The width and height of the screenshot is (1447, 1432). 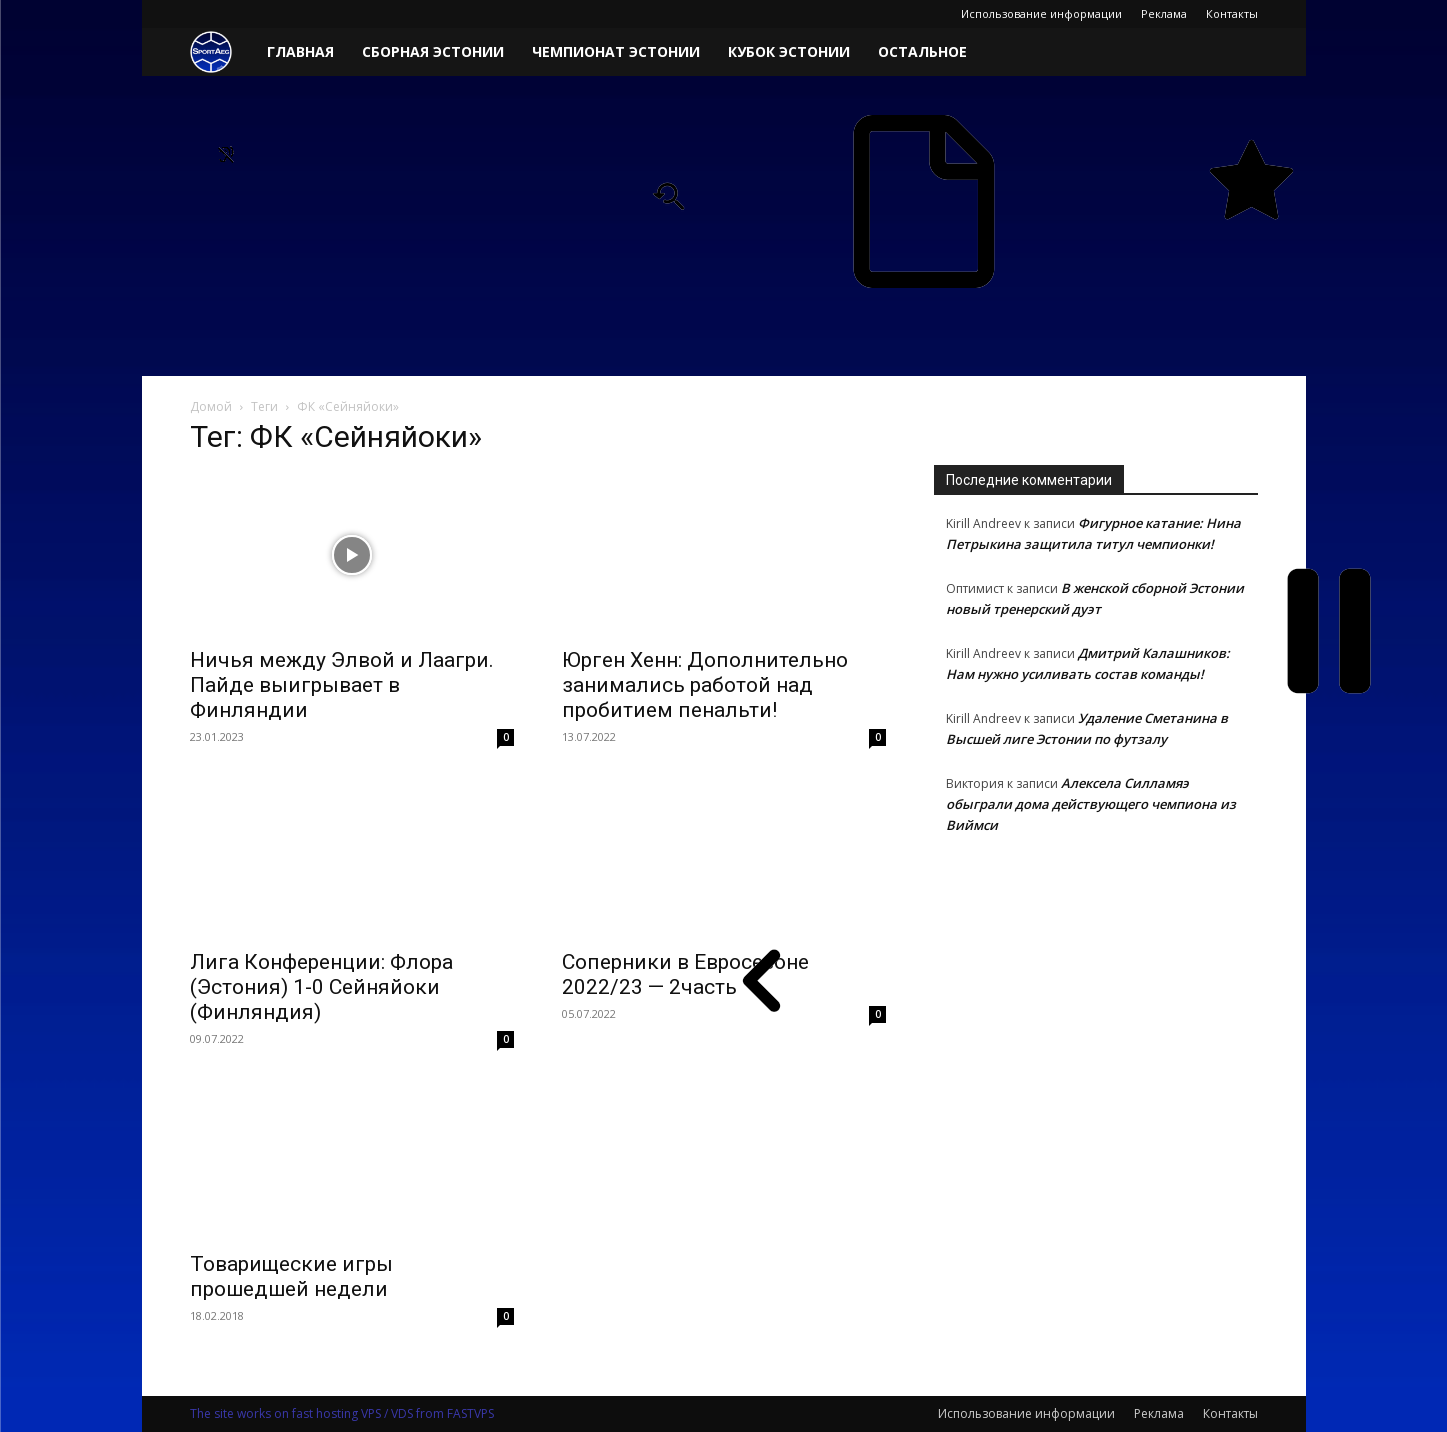 What do you see at coordinates (1251, 183) in the screenshot?
I see `indicates a favorited or starred item` at bounding box center [1251, 183].